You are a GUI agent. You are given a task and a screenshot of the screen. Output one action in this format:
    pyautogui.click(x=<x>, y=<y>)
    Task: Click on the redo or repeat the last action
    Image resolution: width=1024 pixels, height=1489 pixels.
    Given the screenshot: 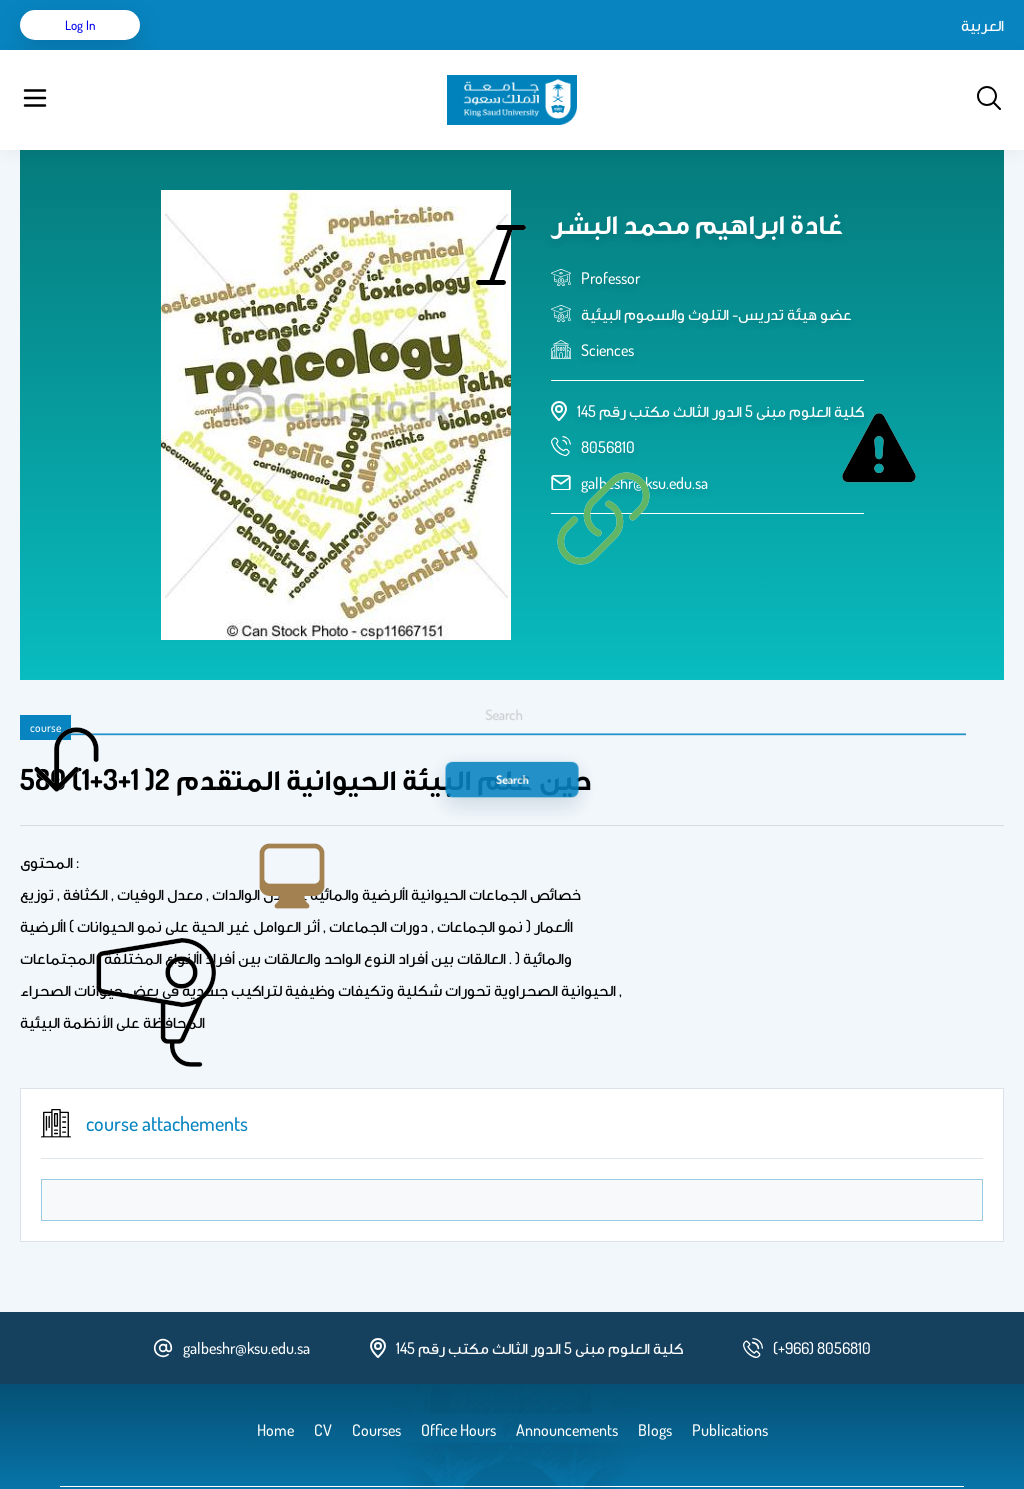 What is the action you would take?
    pyautogui.click(x=66, y=759)
    